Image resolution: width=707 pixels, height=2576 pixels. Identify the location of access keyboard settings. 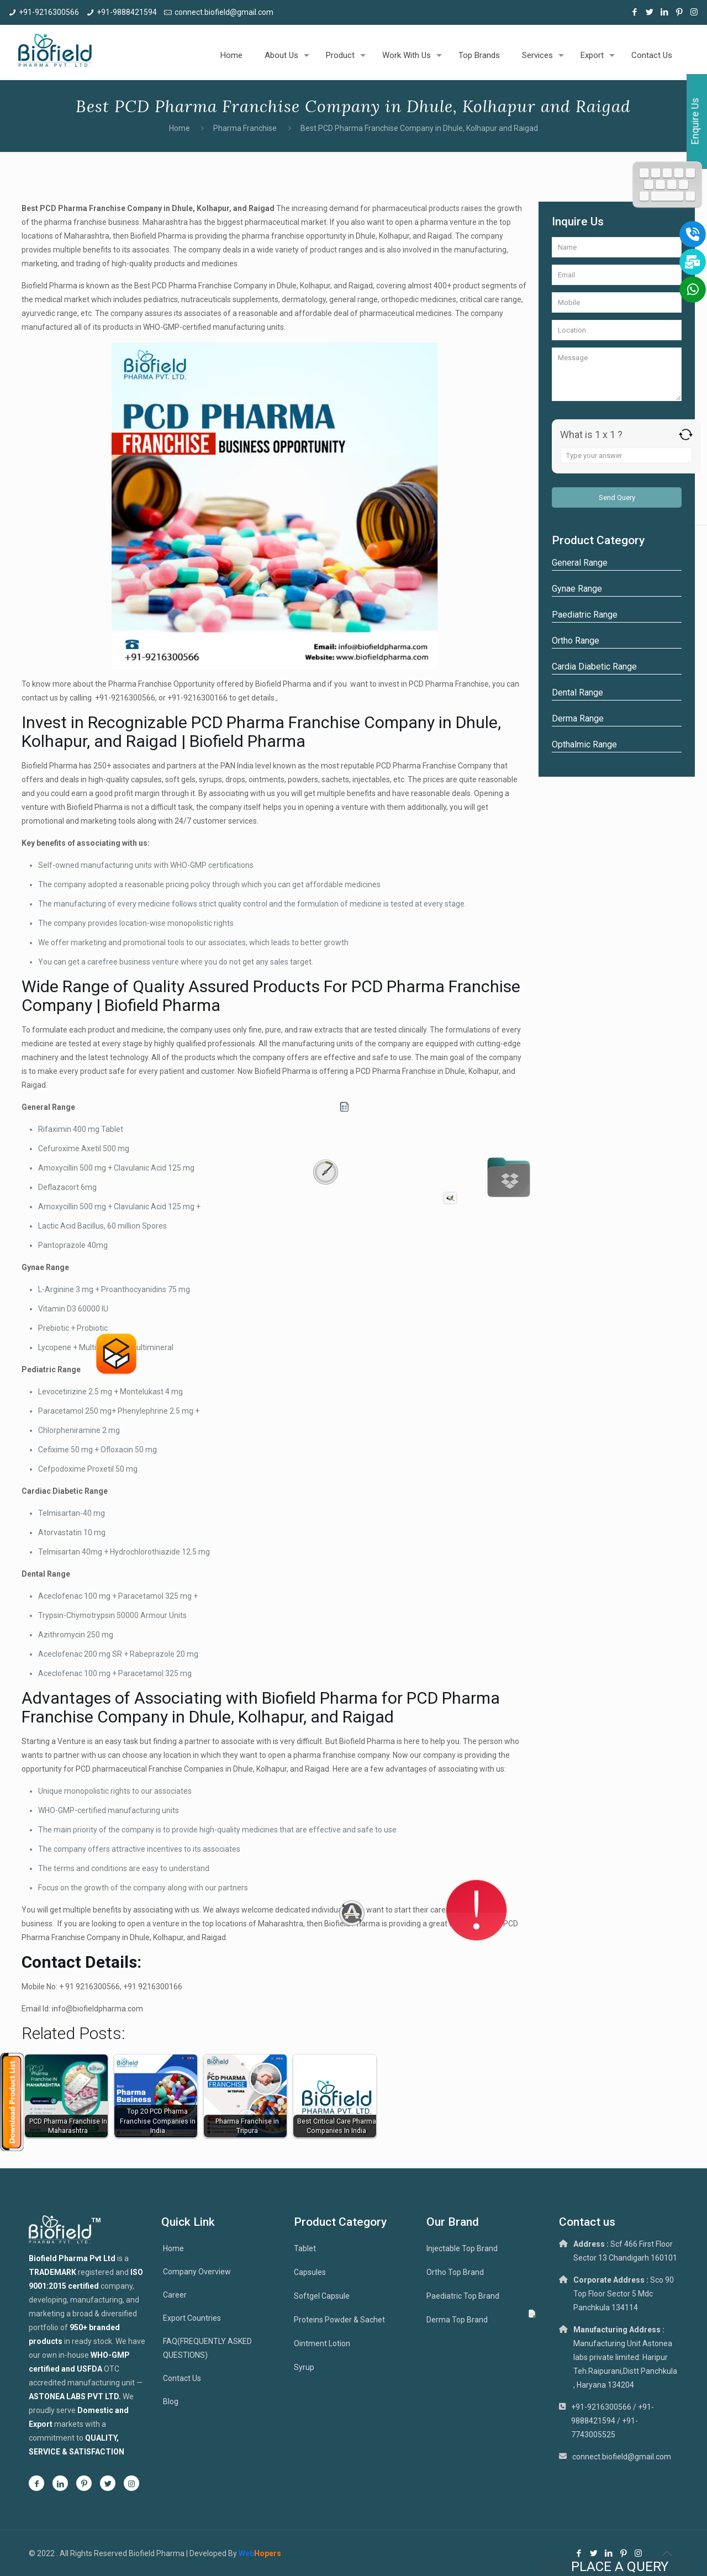
(667, 185).